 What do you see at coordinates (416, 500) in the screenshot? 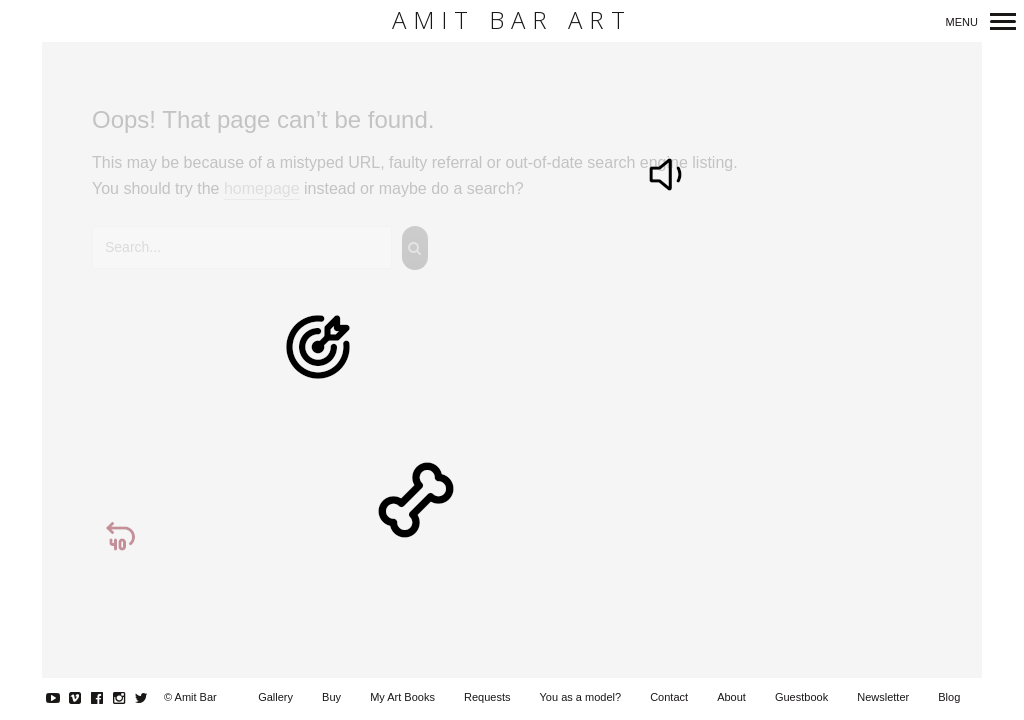
I see `access pet-related features or settings` at bounding box center [416, 500].